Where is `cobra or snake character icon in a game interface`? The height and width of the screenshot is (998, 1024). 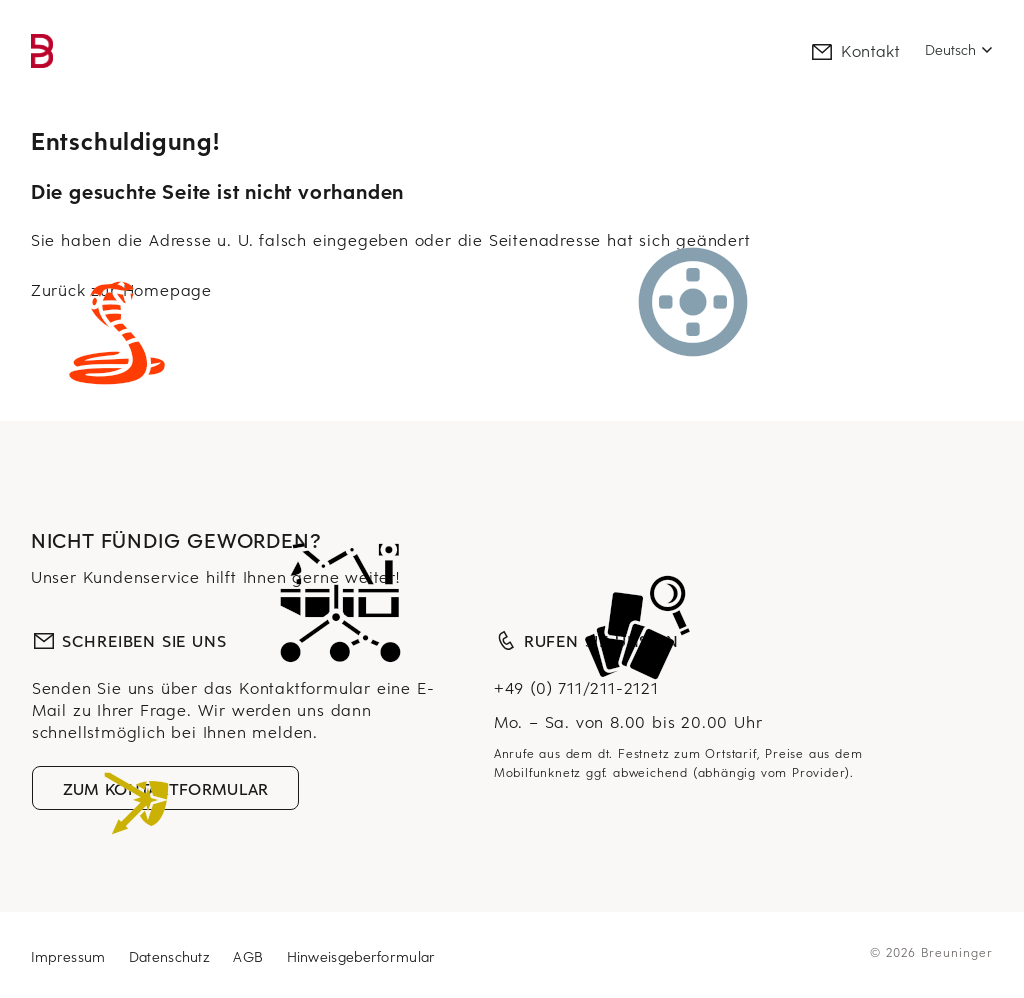 cobra or snake character icon in a game interface is located at coordinates (117, 333).